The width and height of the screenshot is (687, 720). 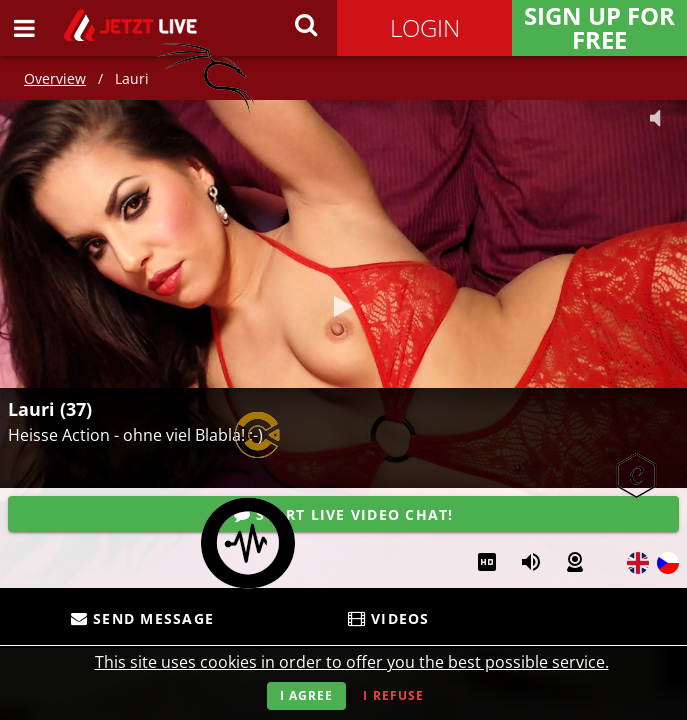 What do you see at coordinates (205, 80) in the screenshot?
I see `Kali Linux operating system logo` at bounding box center [205, 80].